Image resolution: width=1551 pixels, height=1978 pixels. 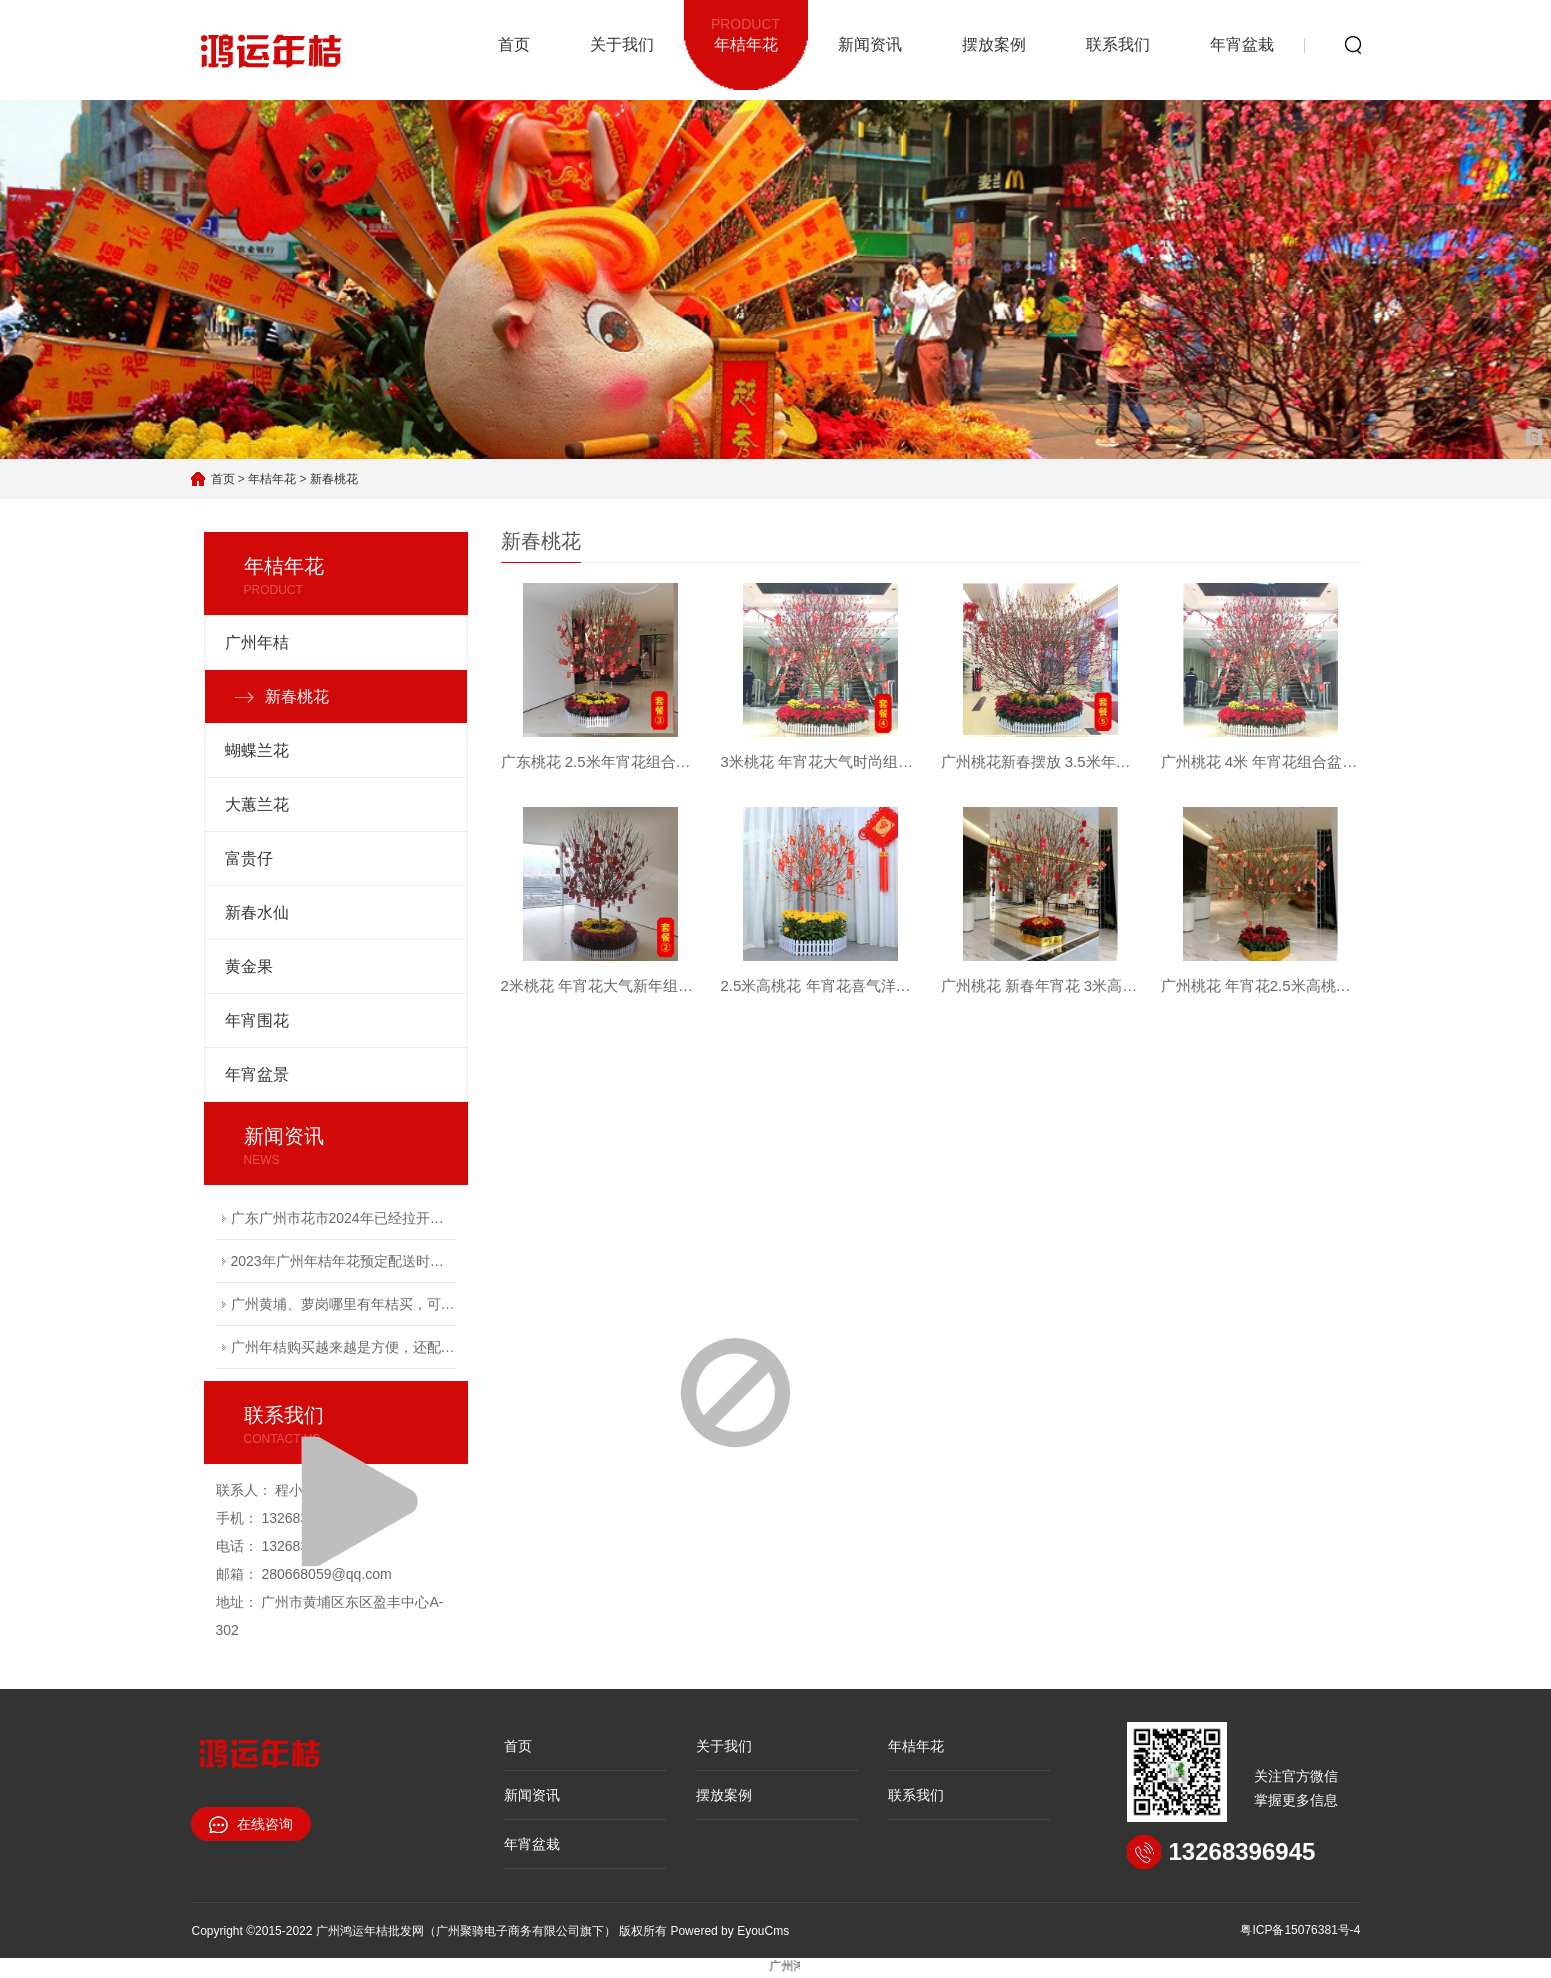 I want to click on indicates an action is currently unavailable, so click(x=735, y=1392).